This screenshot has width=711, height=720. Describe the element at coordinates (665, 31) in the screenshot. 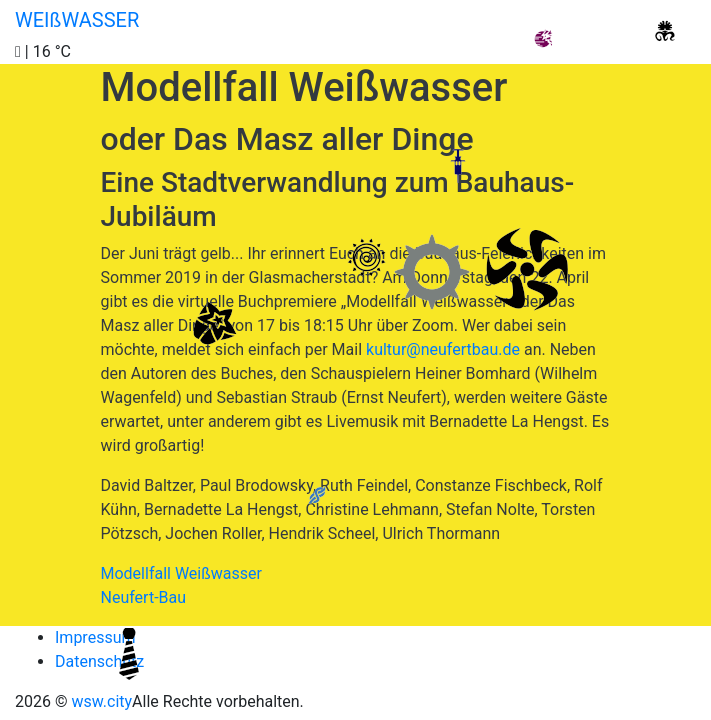

I see `indicates mind control or psychic abilities` at that location.